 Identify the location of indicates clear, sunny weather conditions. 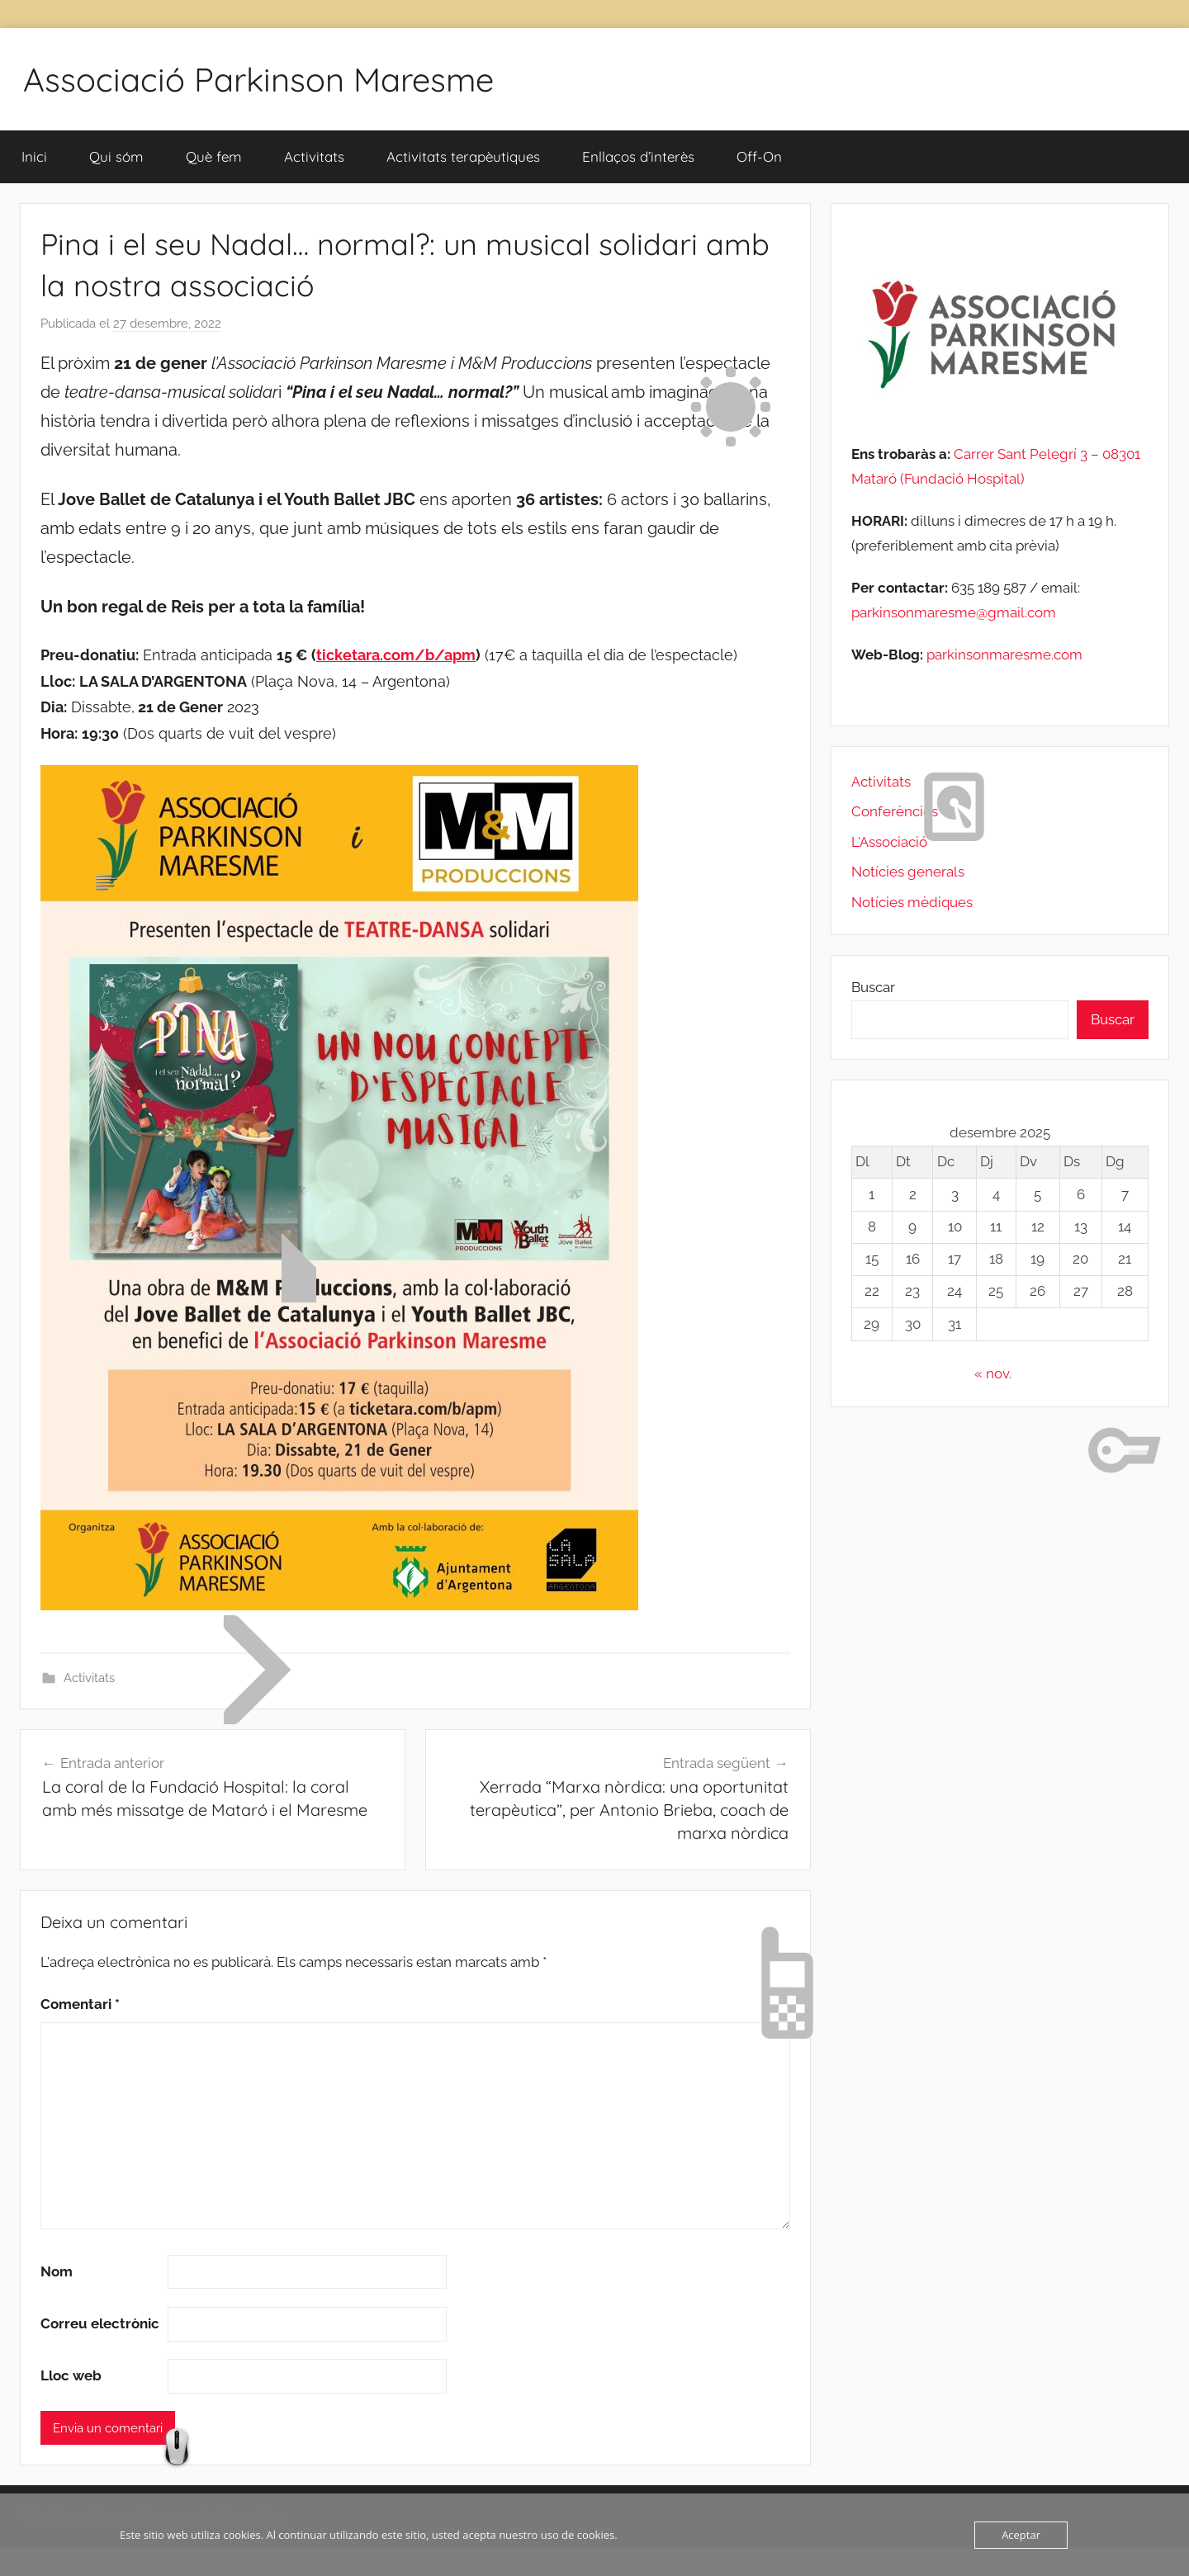
(731, 407).